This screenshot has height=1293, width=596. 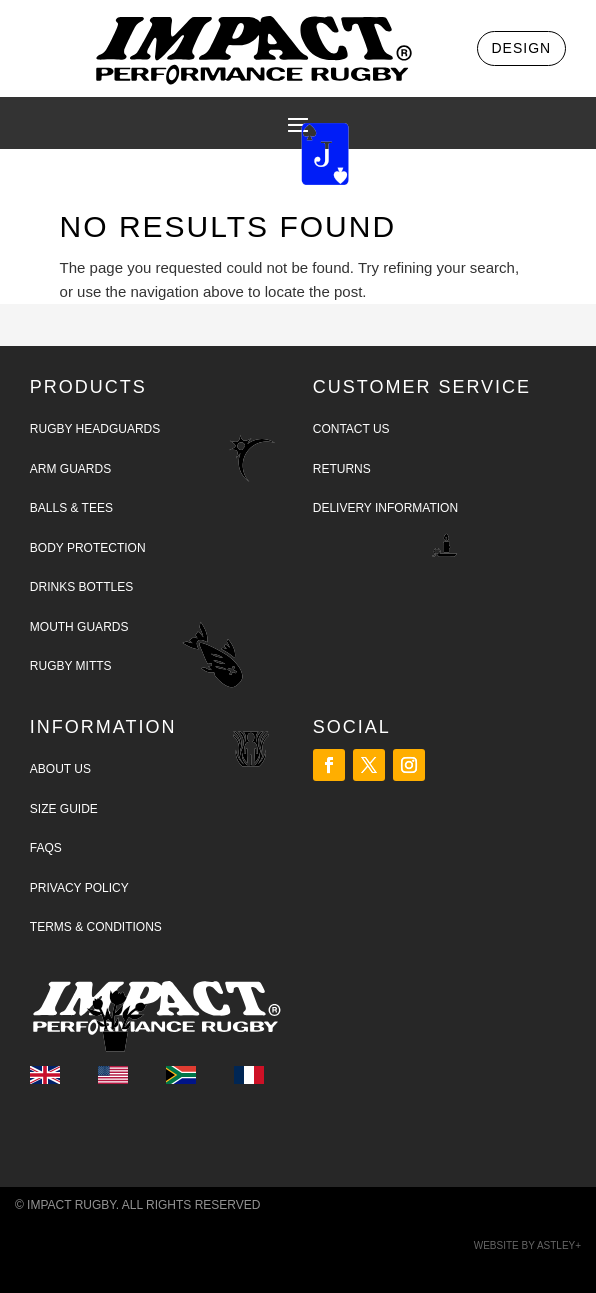 I want to click on indicates a special power-up or ability is active, so click(x=251, y=749).